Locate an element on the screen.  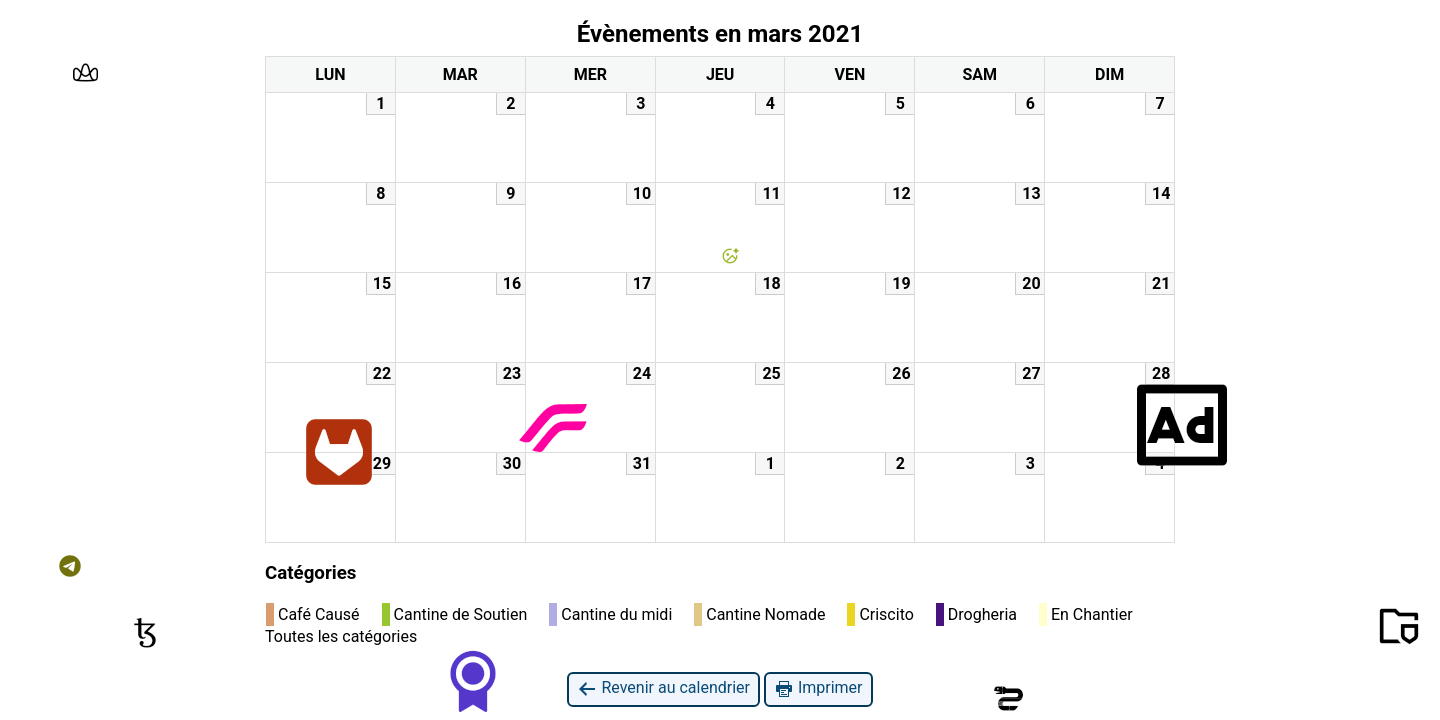
view achievements or awards is located at coordinates (473, 682).